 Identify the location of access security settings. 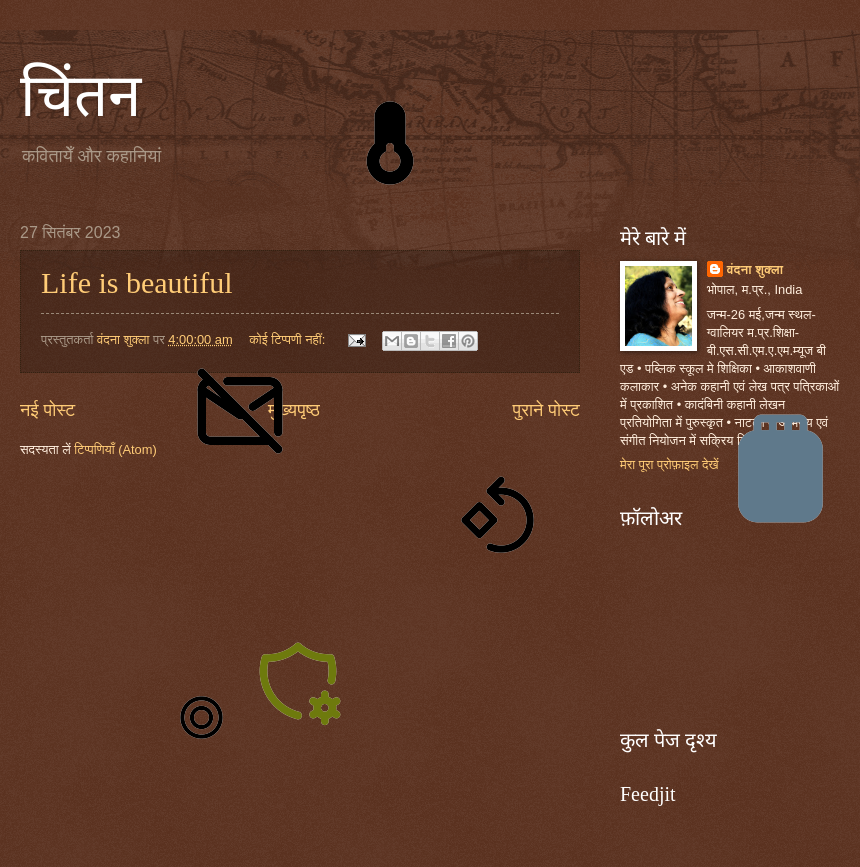
(298, 681).